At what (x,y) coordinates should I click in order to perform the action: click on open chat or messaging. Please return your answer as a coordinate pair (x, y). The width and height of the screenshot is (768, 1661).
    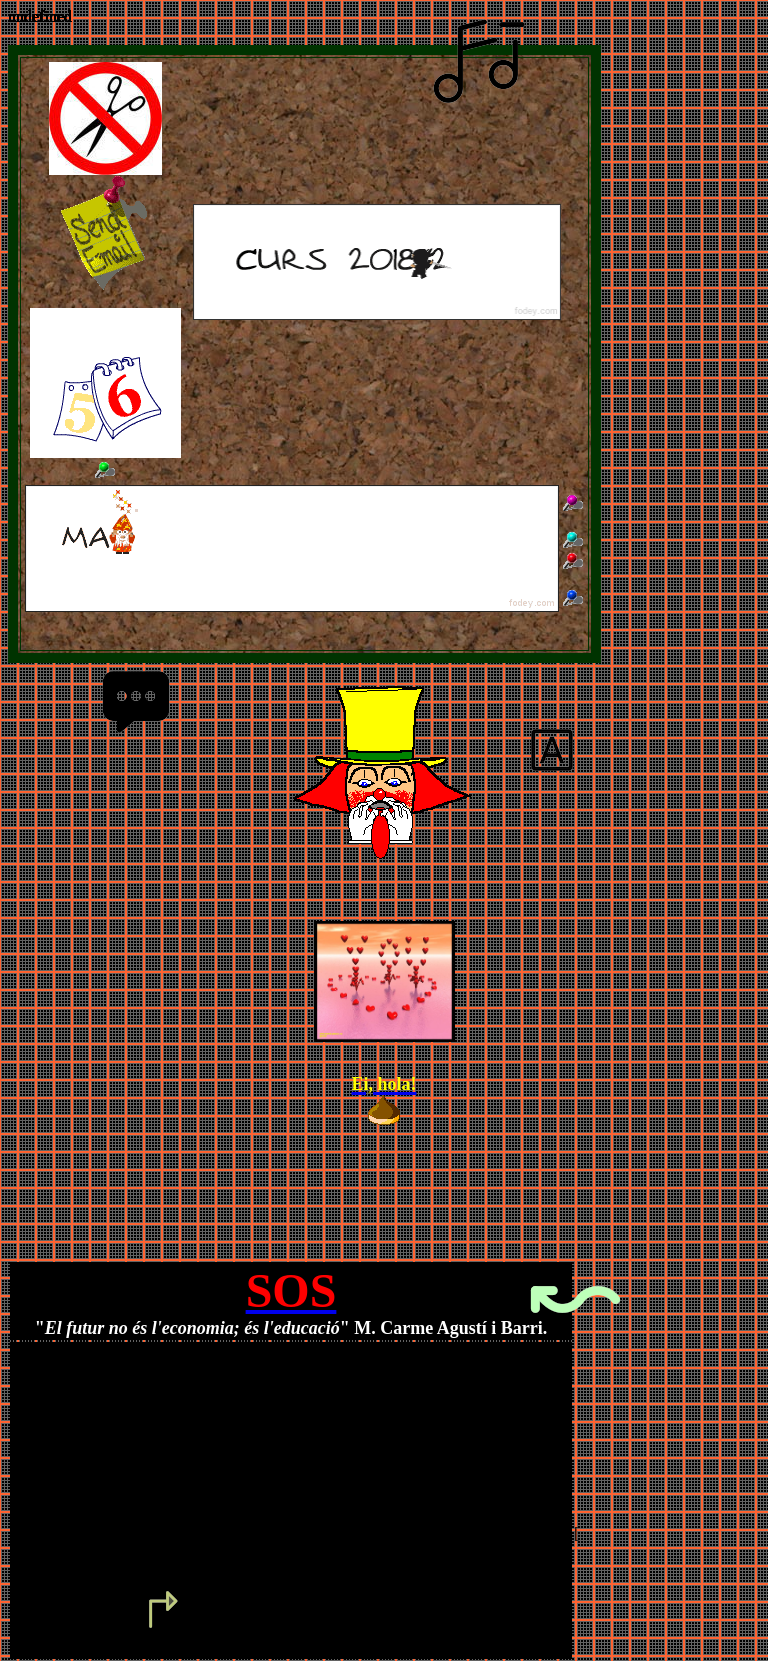
    Looking at the image, I should click on (136, 702).